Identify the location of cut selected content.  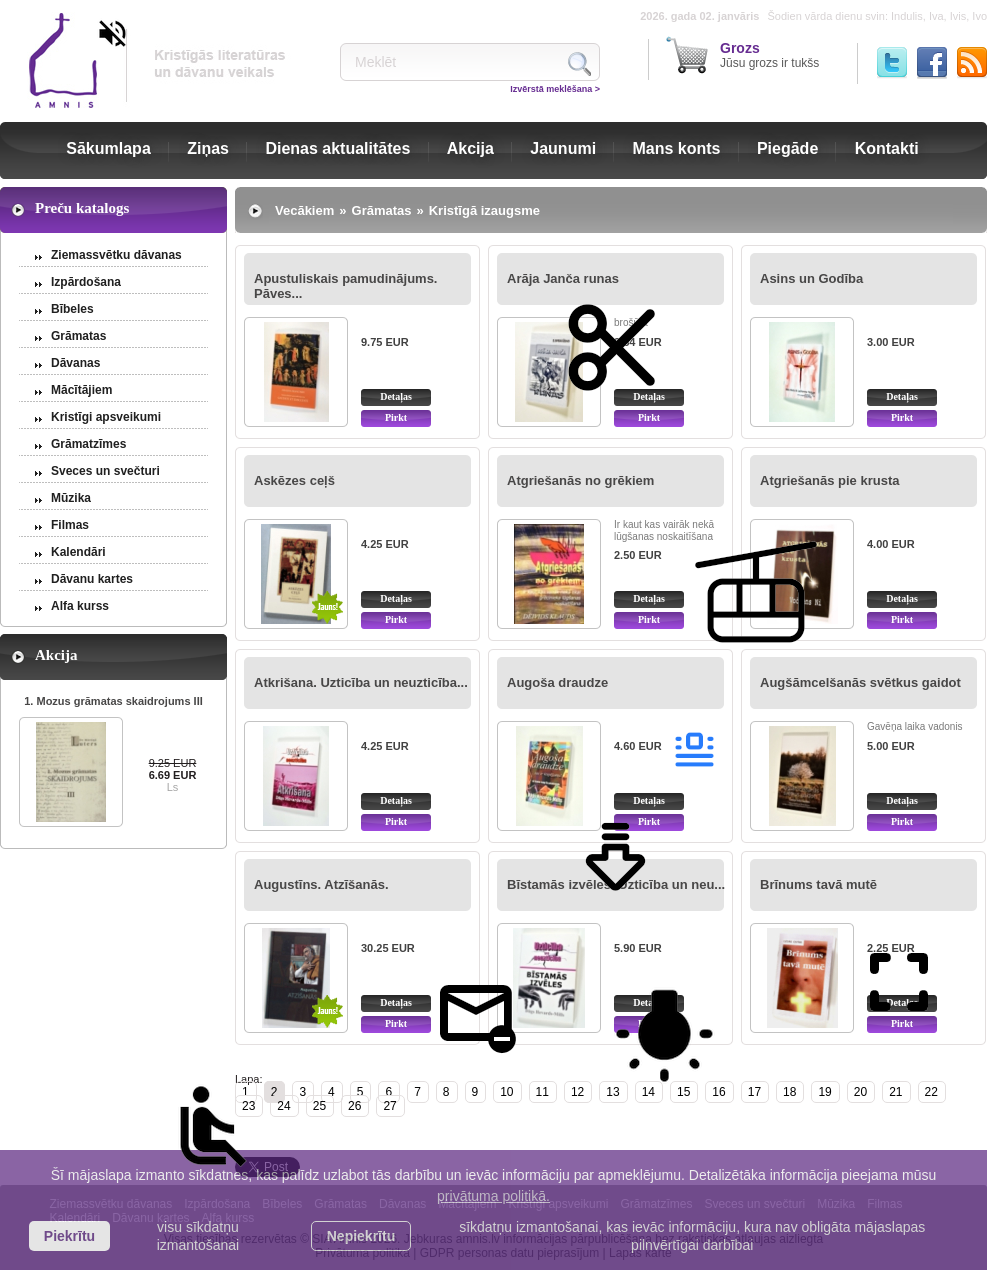
(616, 347).